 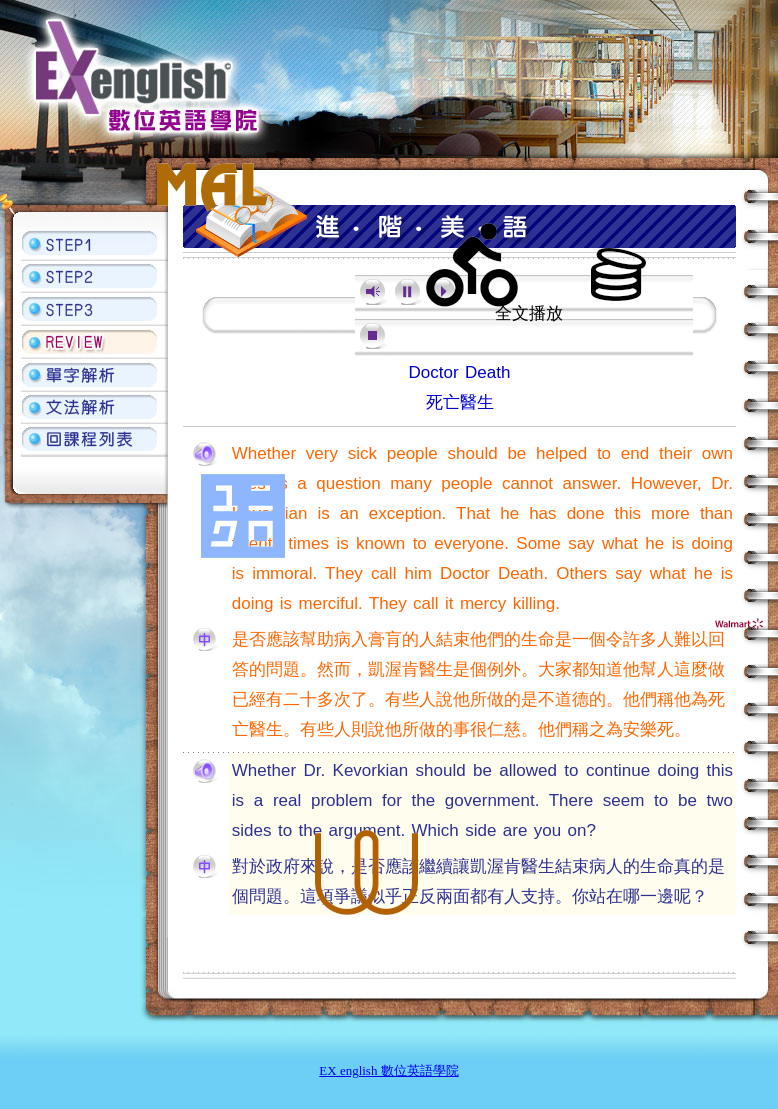 What do you see at coordinates (366, 872) in the screenshot?
I see `open wire messaging app` at bounding box center [366, 872].